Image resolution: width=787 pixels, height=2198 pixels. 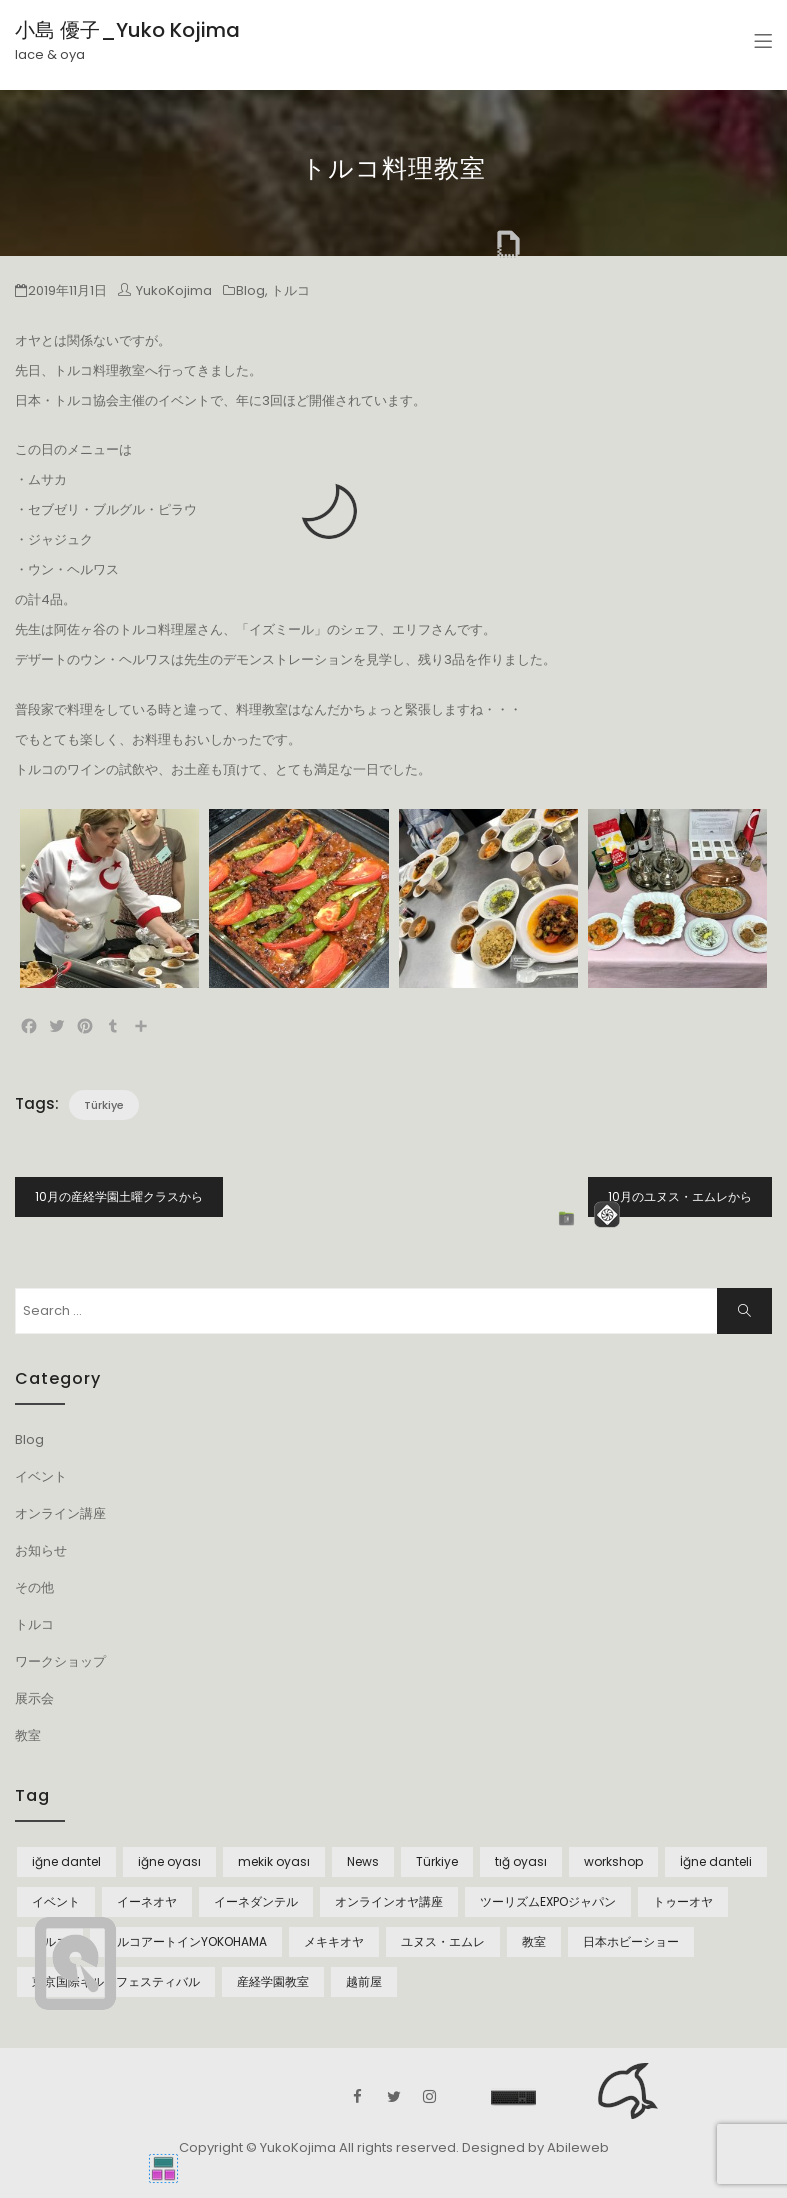 What do you see at coordinates (329, 511) in the screenshot?
I see `indicates half-width input mode is active in fcitx` at bounding box center [329, 511].